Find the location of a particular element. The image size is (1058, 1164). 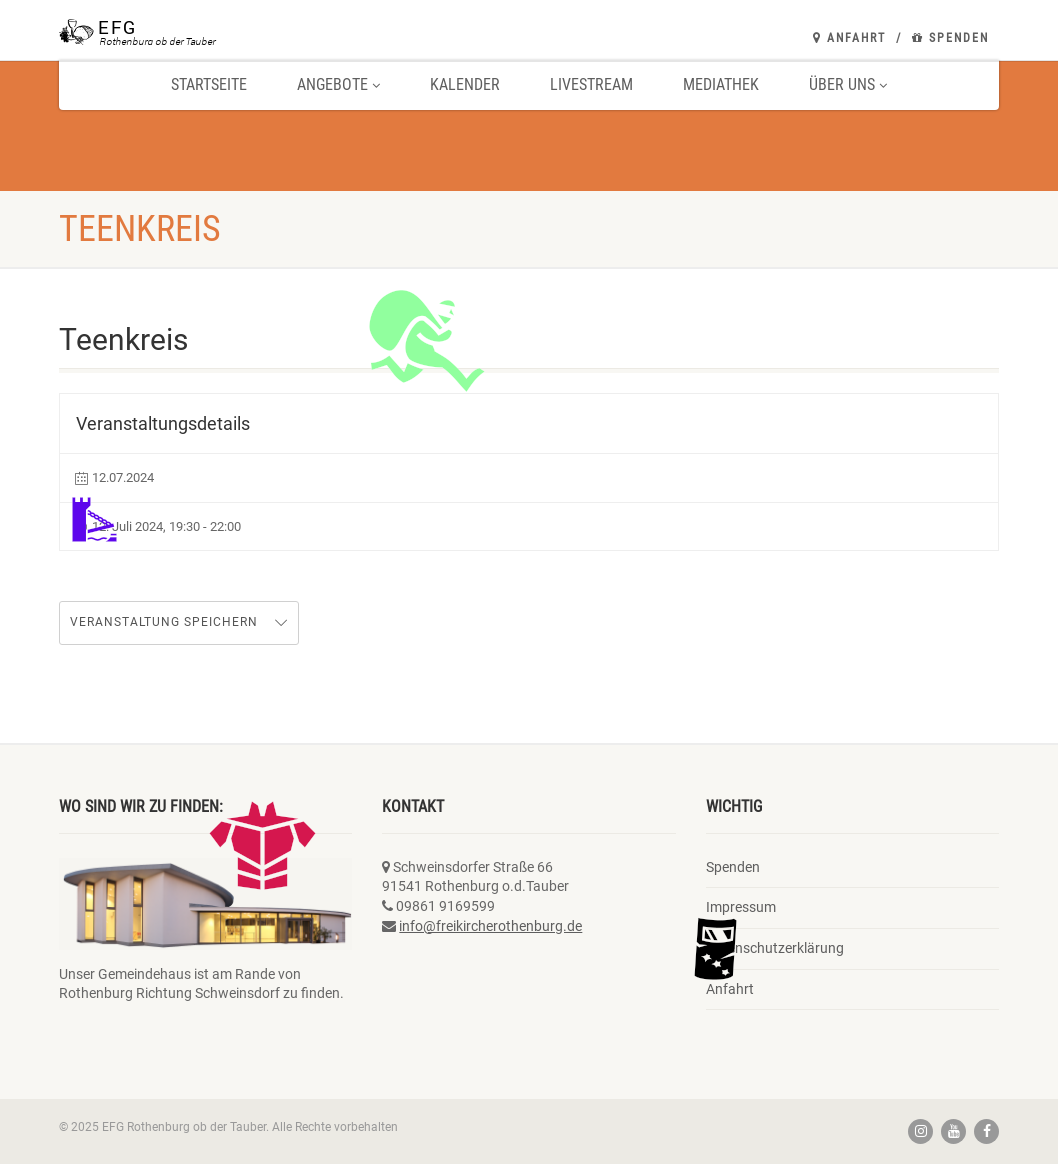

indicates a thief or robbery event in a game is located at coordinates (427, 341).